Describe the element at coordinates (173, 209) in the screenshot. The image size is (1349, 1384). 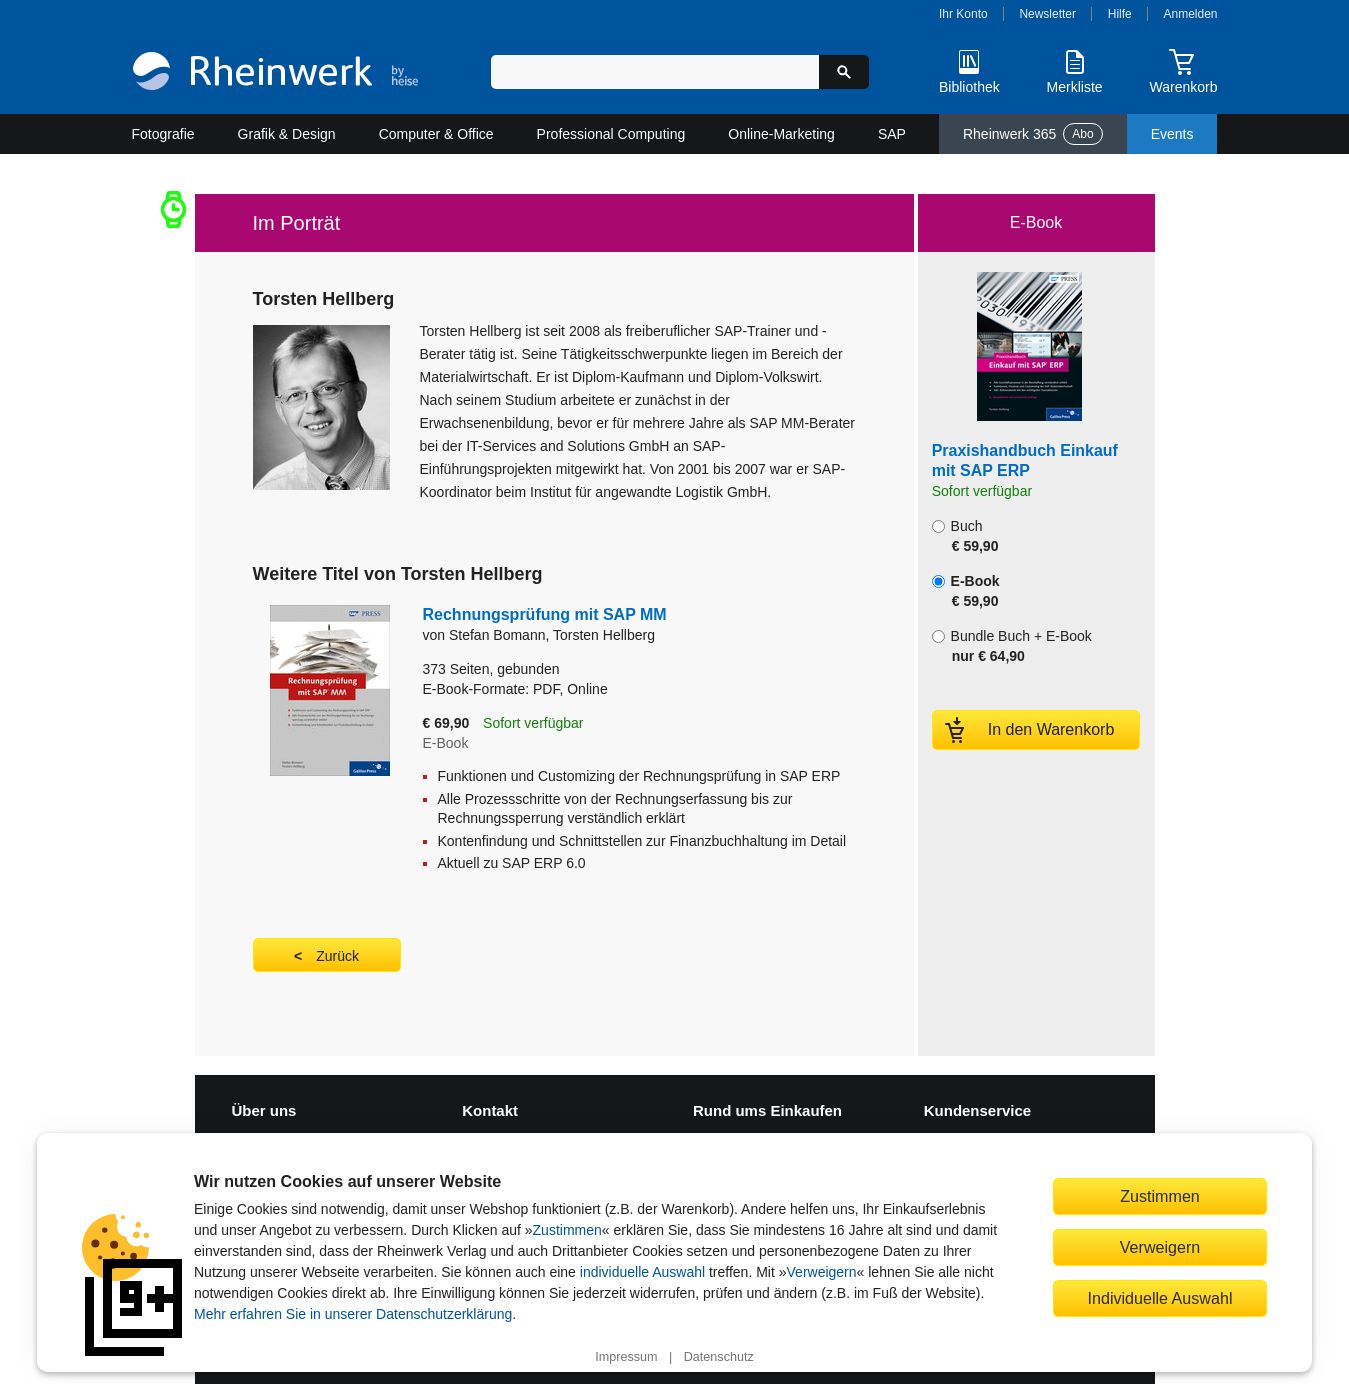
I see `view smartwatch or wearable device settings` at that location.